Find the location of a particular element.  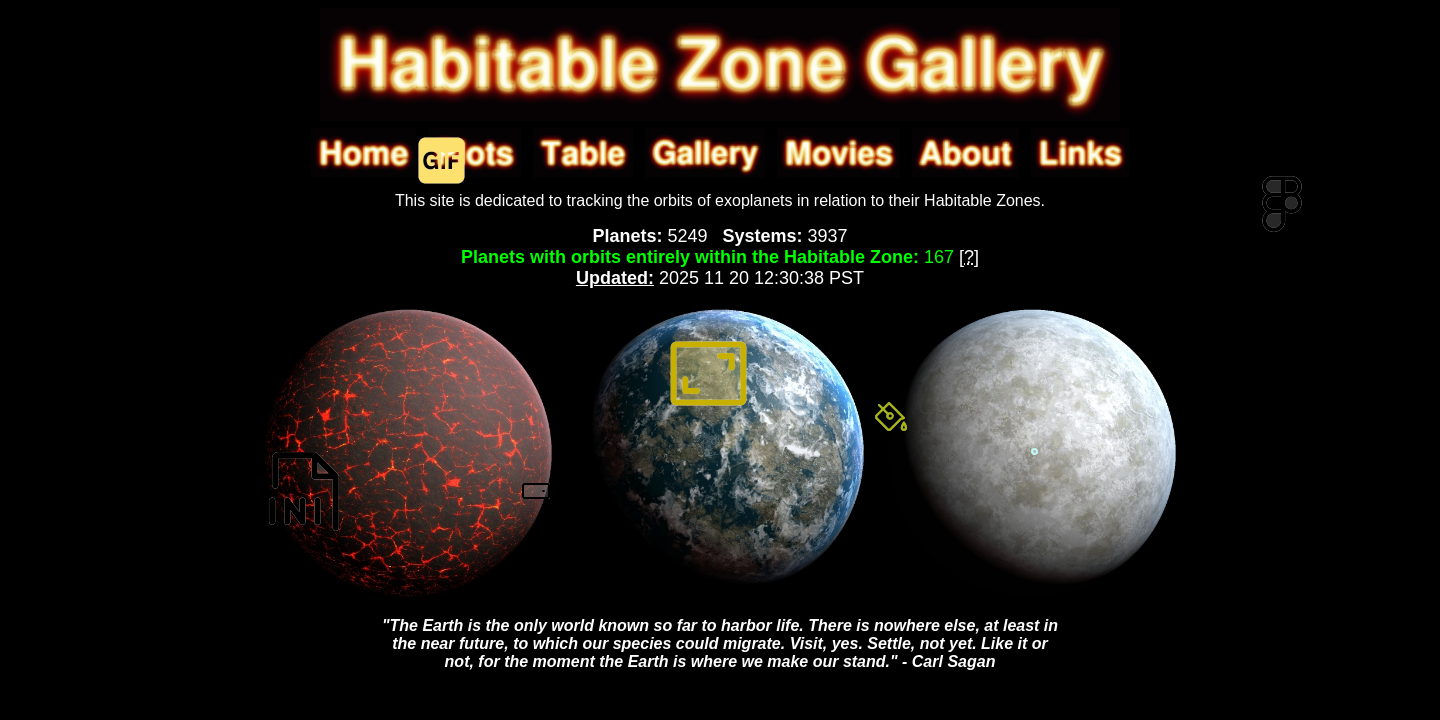

access local storage or disk drive is located at coordinates (536, 491).